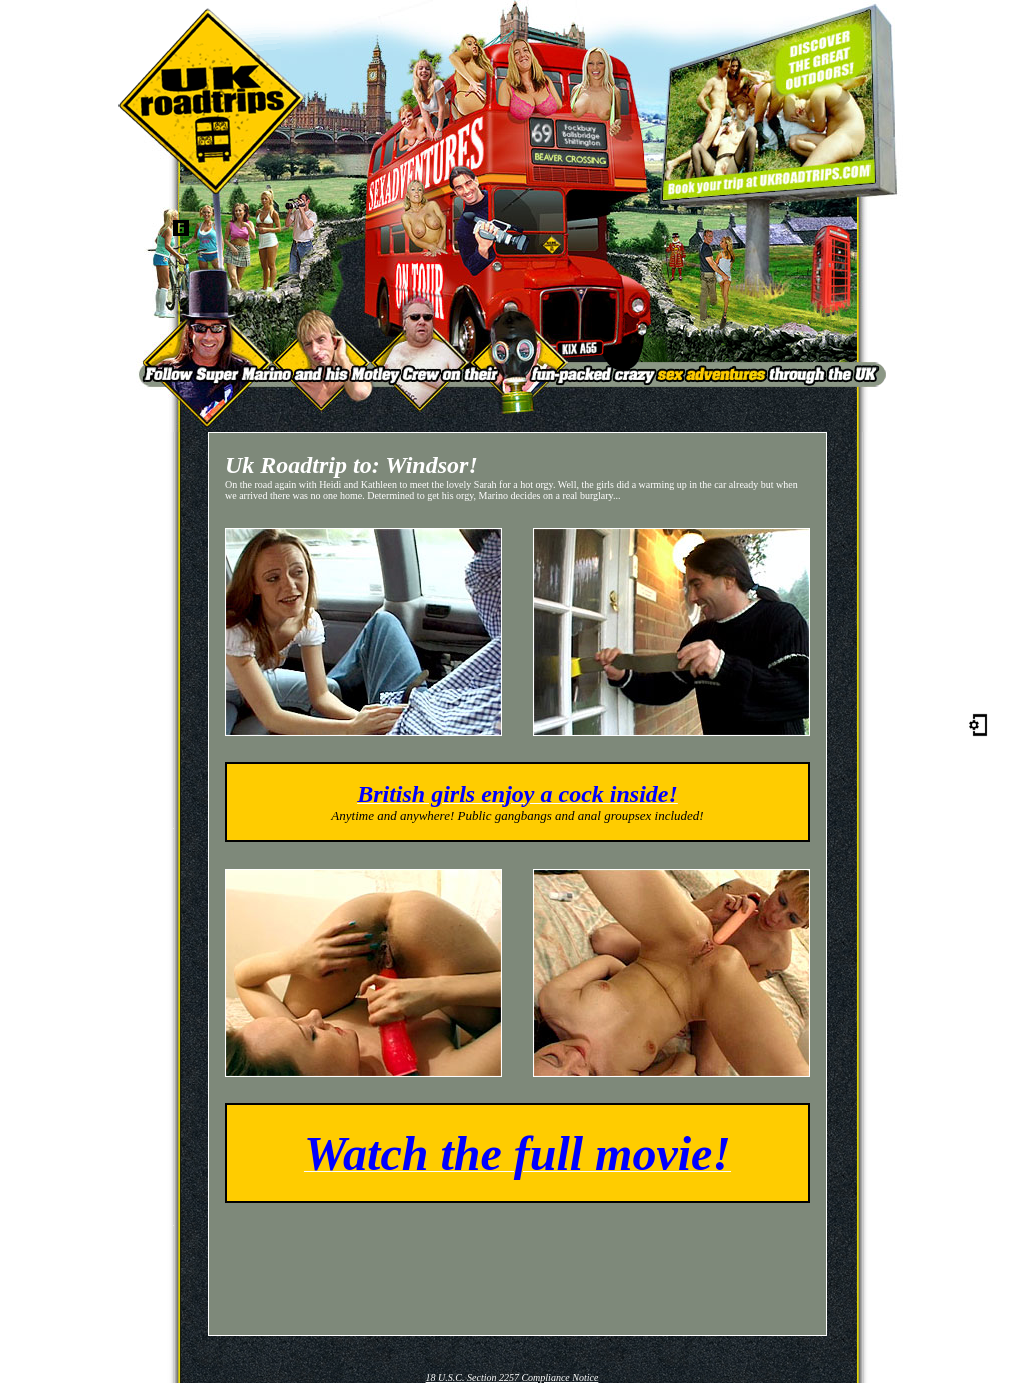 This screenshot has height=1384, width=1024. What do you see at coordinates (181, 228) in the screenshot?
I see `indicates step 6 in a multi-step process` at bounding box center [181, 228].